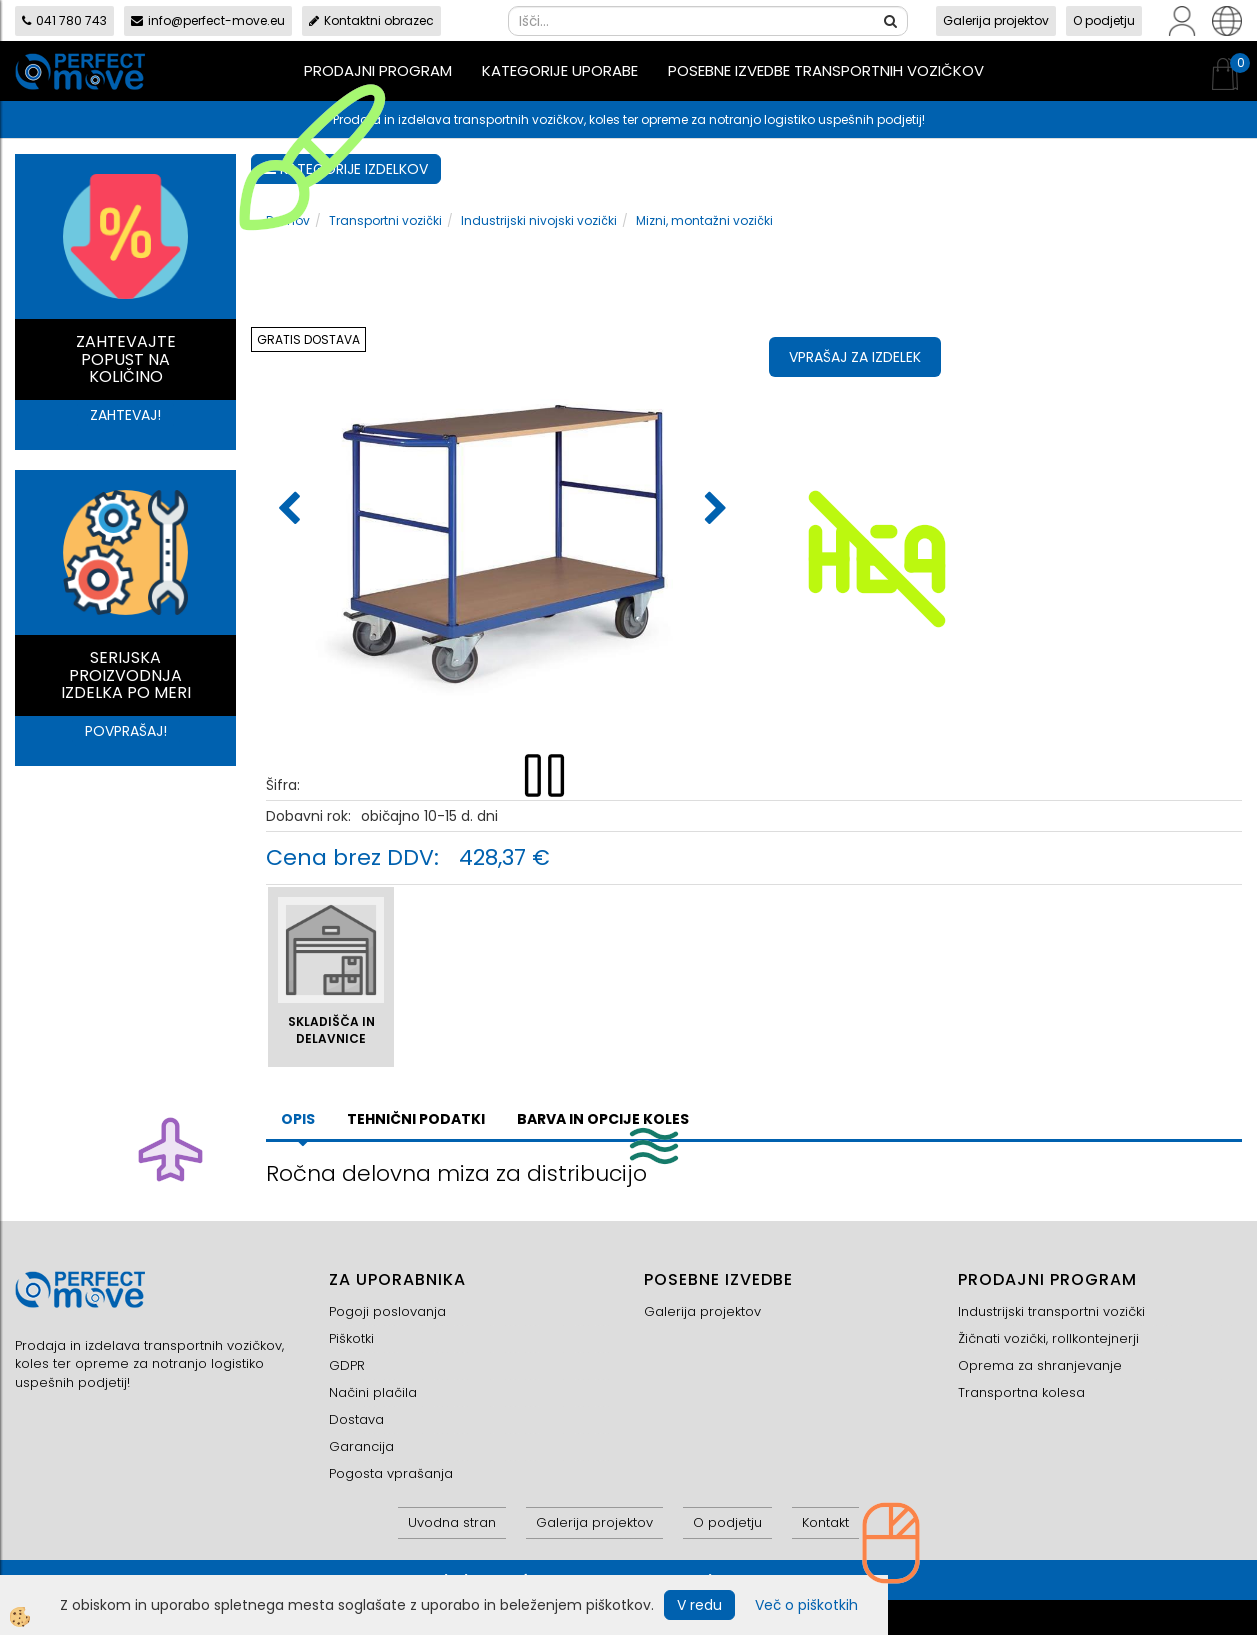  Describe the element at coordinates (654, 1146) in the screenshot. I see `indicates water or liquid-related content` at that location.